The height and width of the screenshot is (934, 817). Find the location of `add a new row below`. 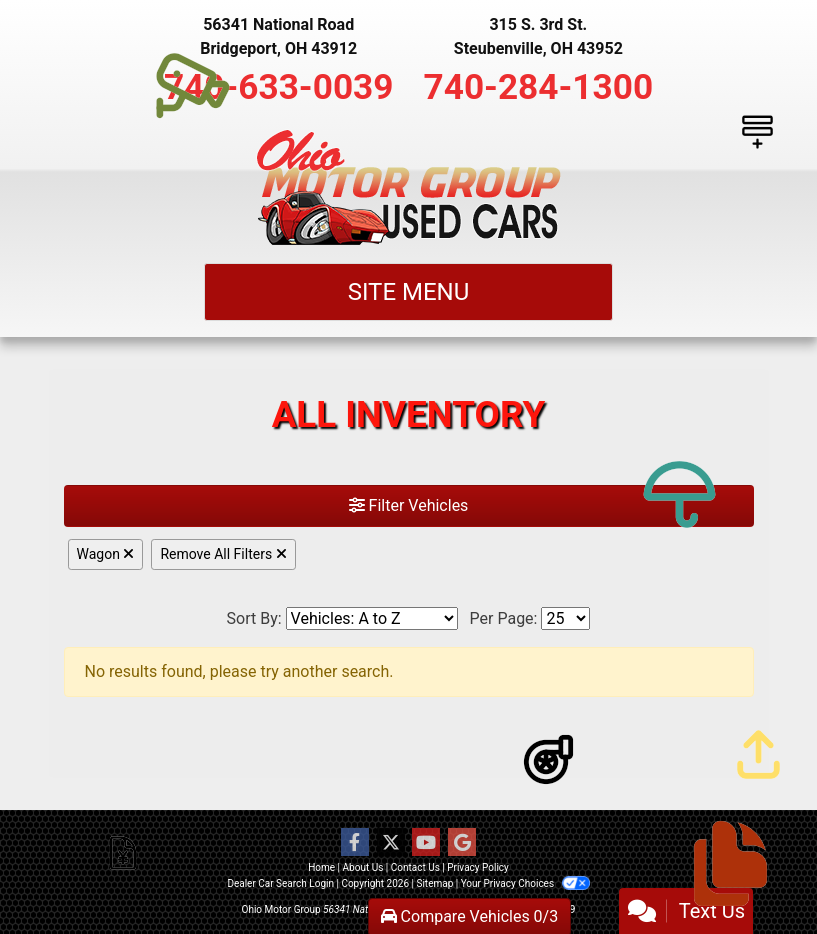

add a new row below is located at coordinates (757, 129).